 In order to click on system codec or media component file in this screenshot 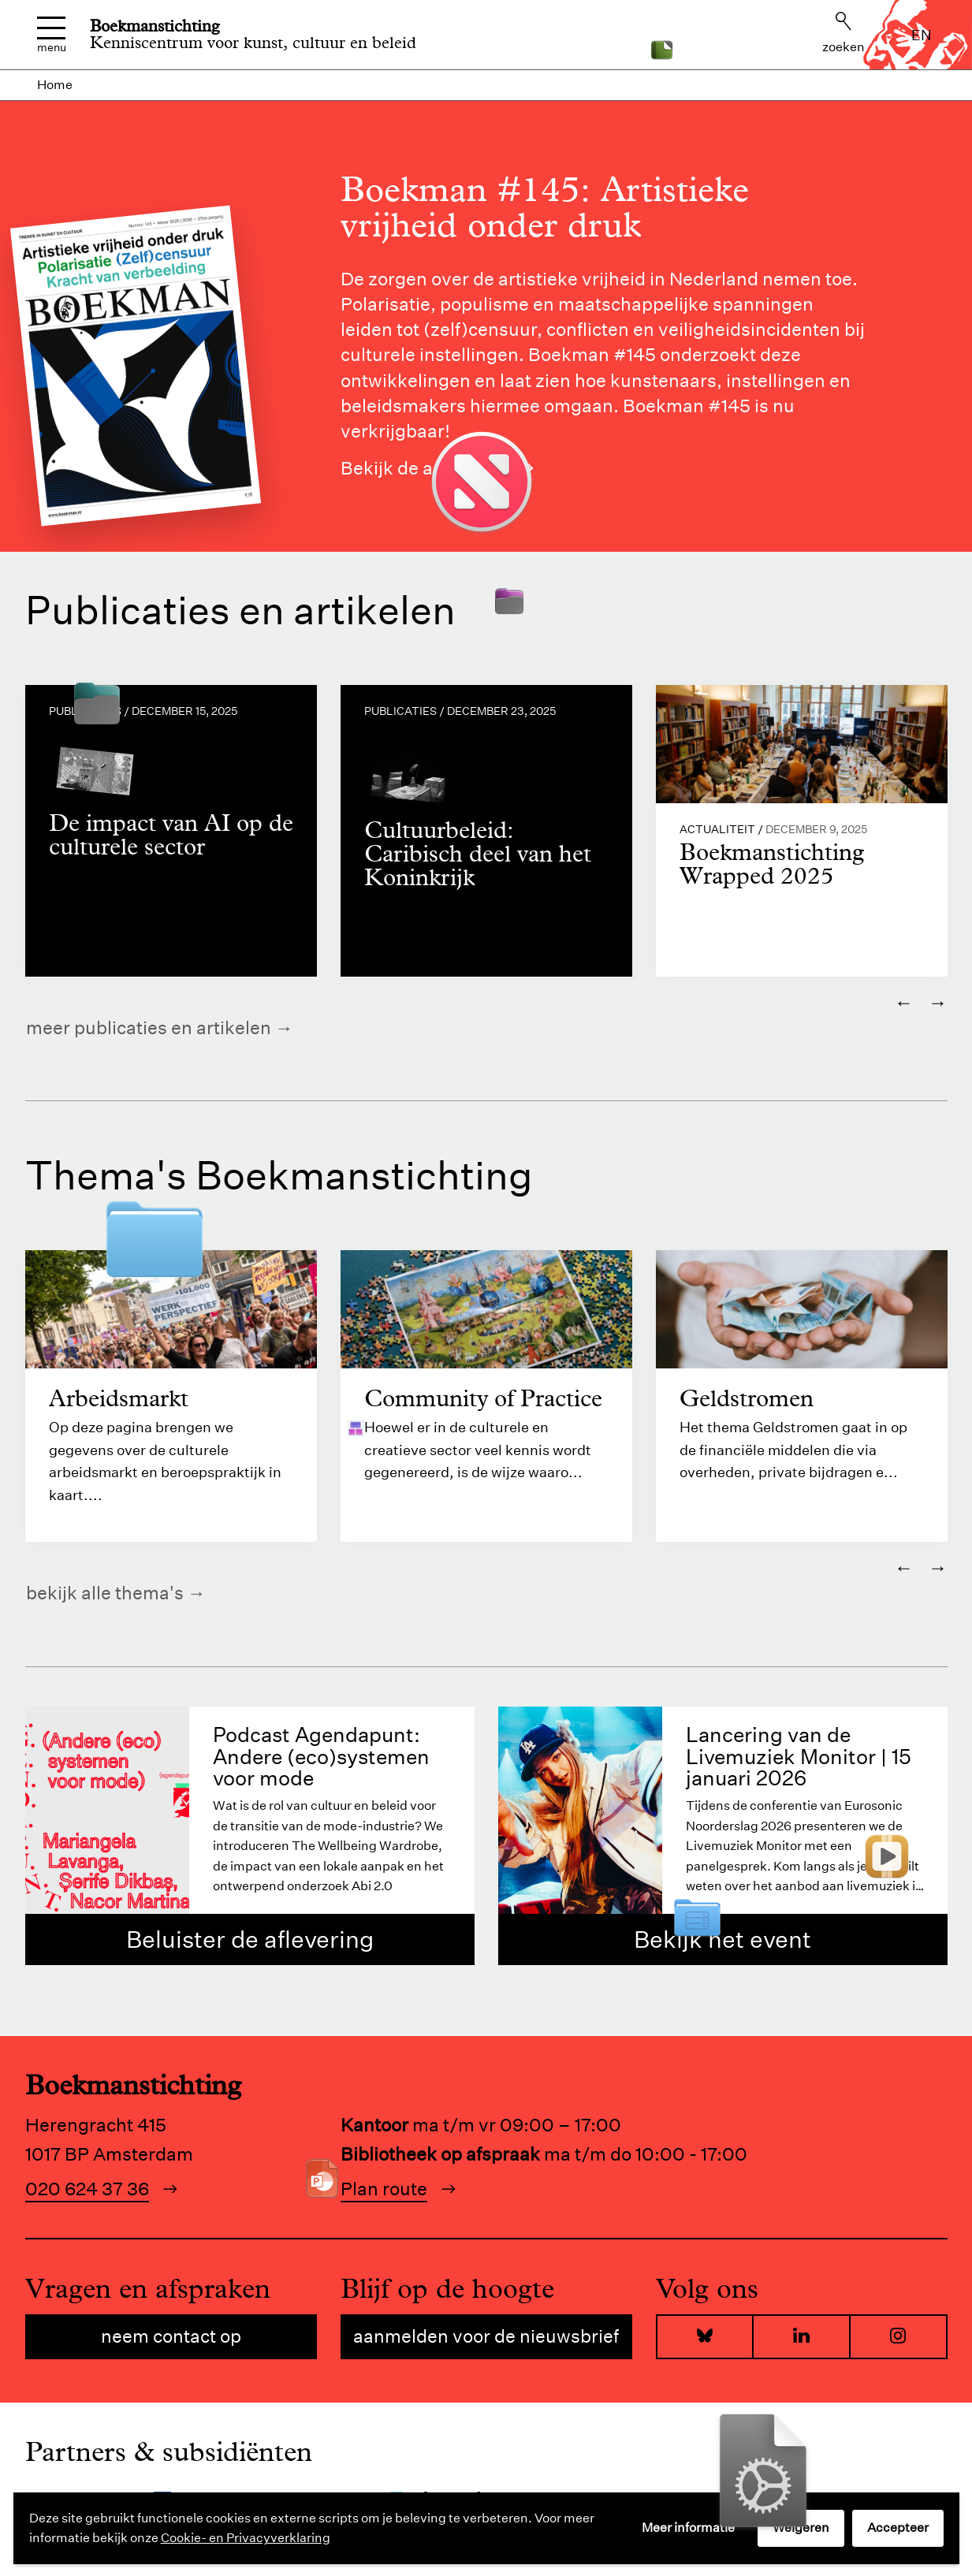, I will do `click(887, 1857)`.